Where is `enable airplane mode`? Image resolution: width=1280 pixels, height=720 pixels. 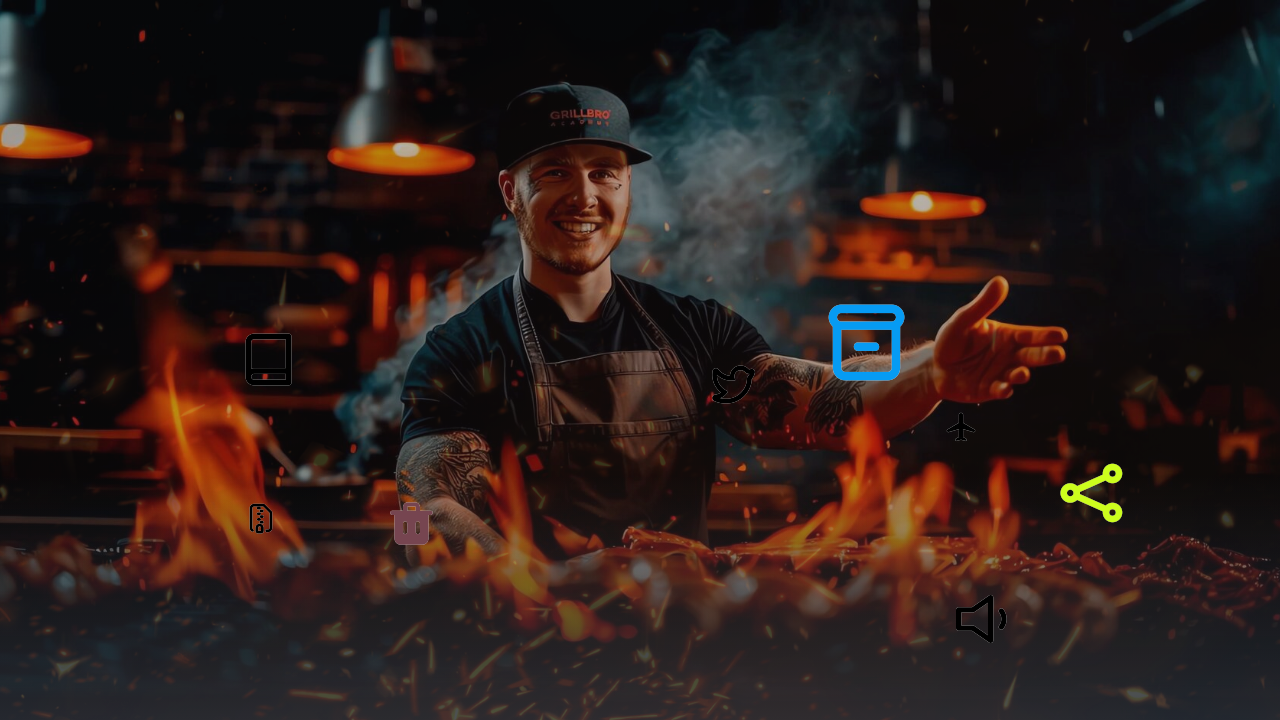 enable airplane mode is located at coordinates (961, 427).